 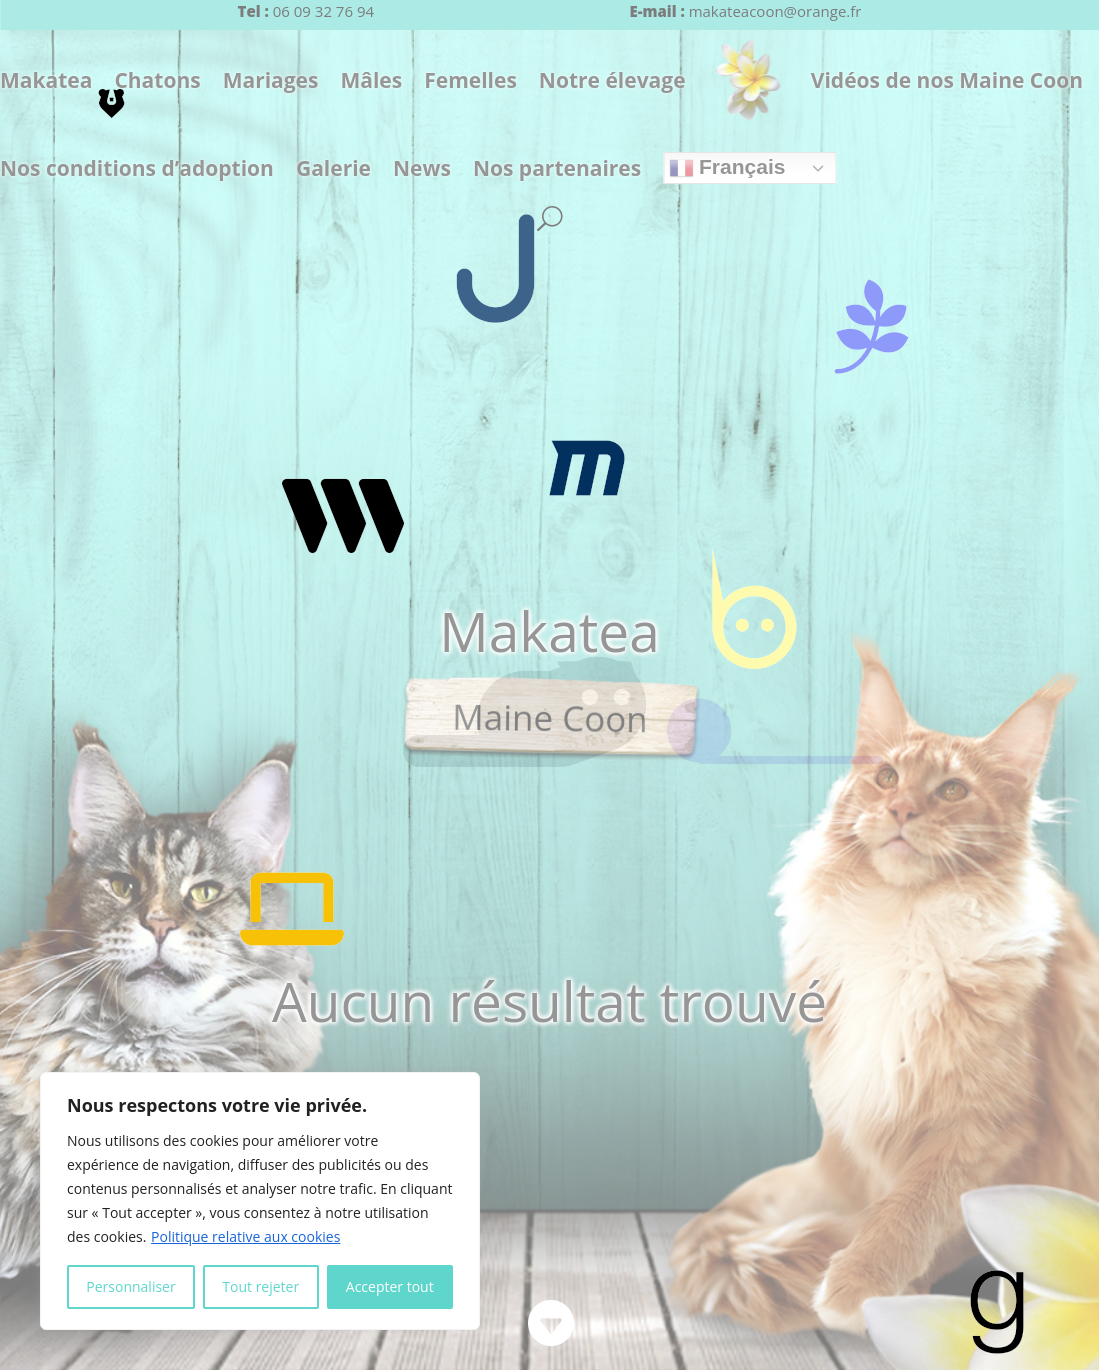 What do you see at coordinates (754, 608) in the screenshot?
I see `nimblr brand logo` at bounding box center [754, 608].